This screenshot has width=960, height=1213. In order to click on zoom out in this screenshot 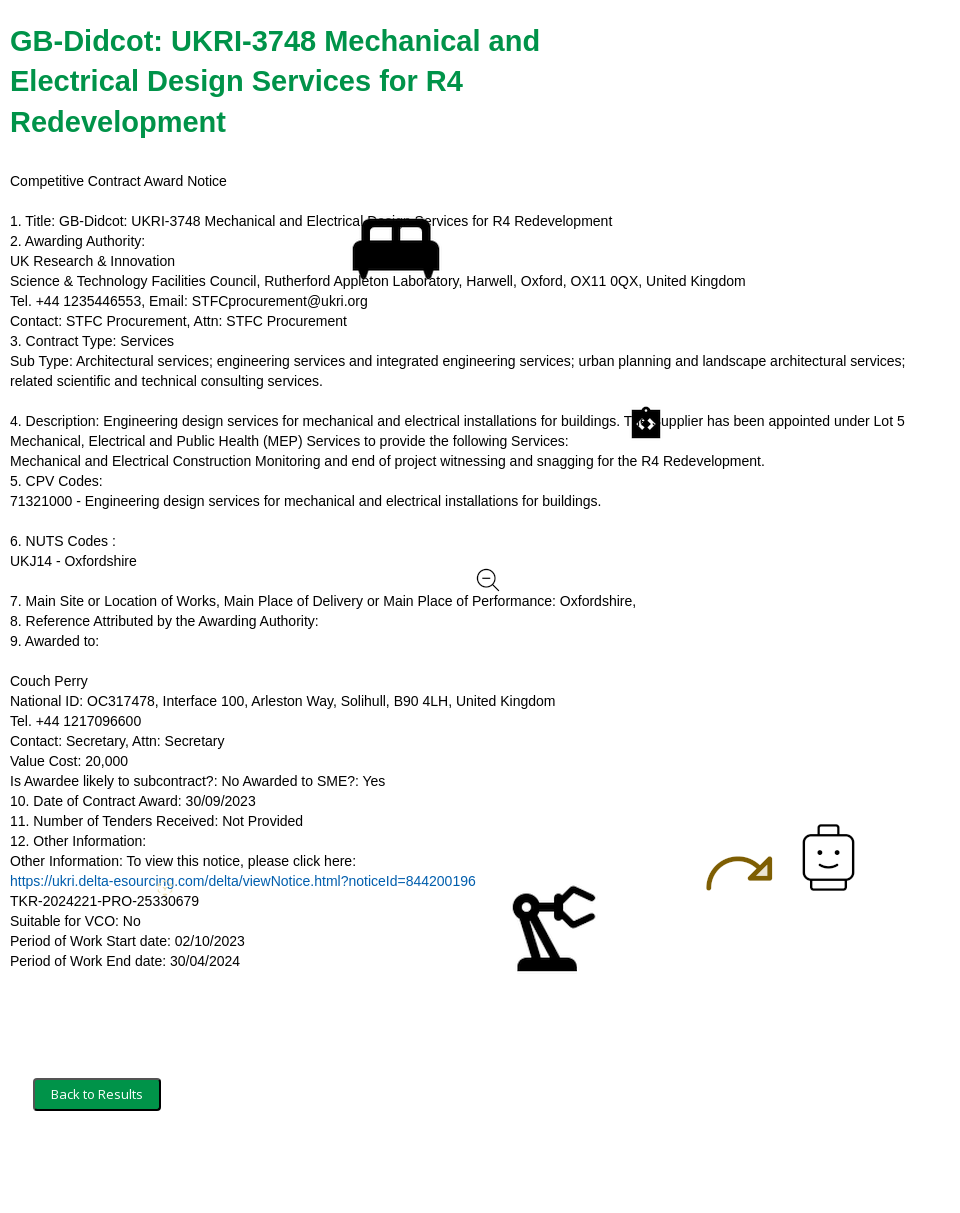, I will do `click(488, 580)`.